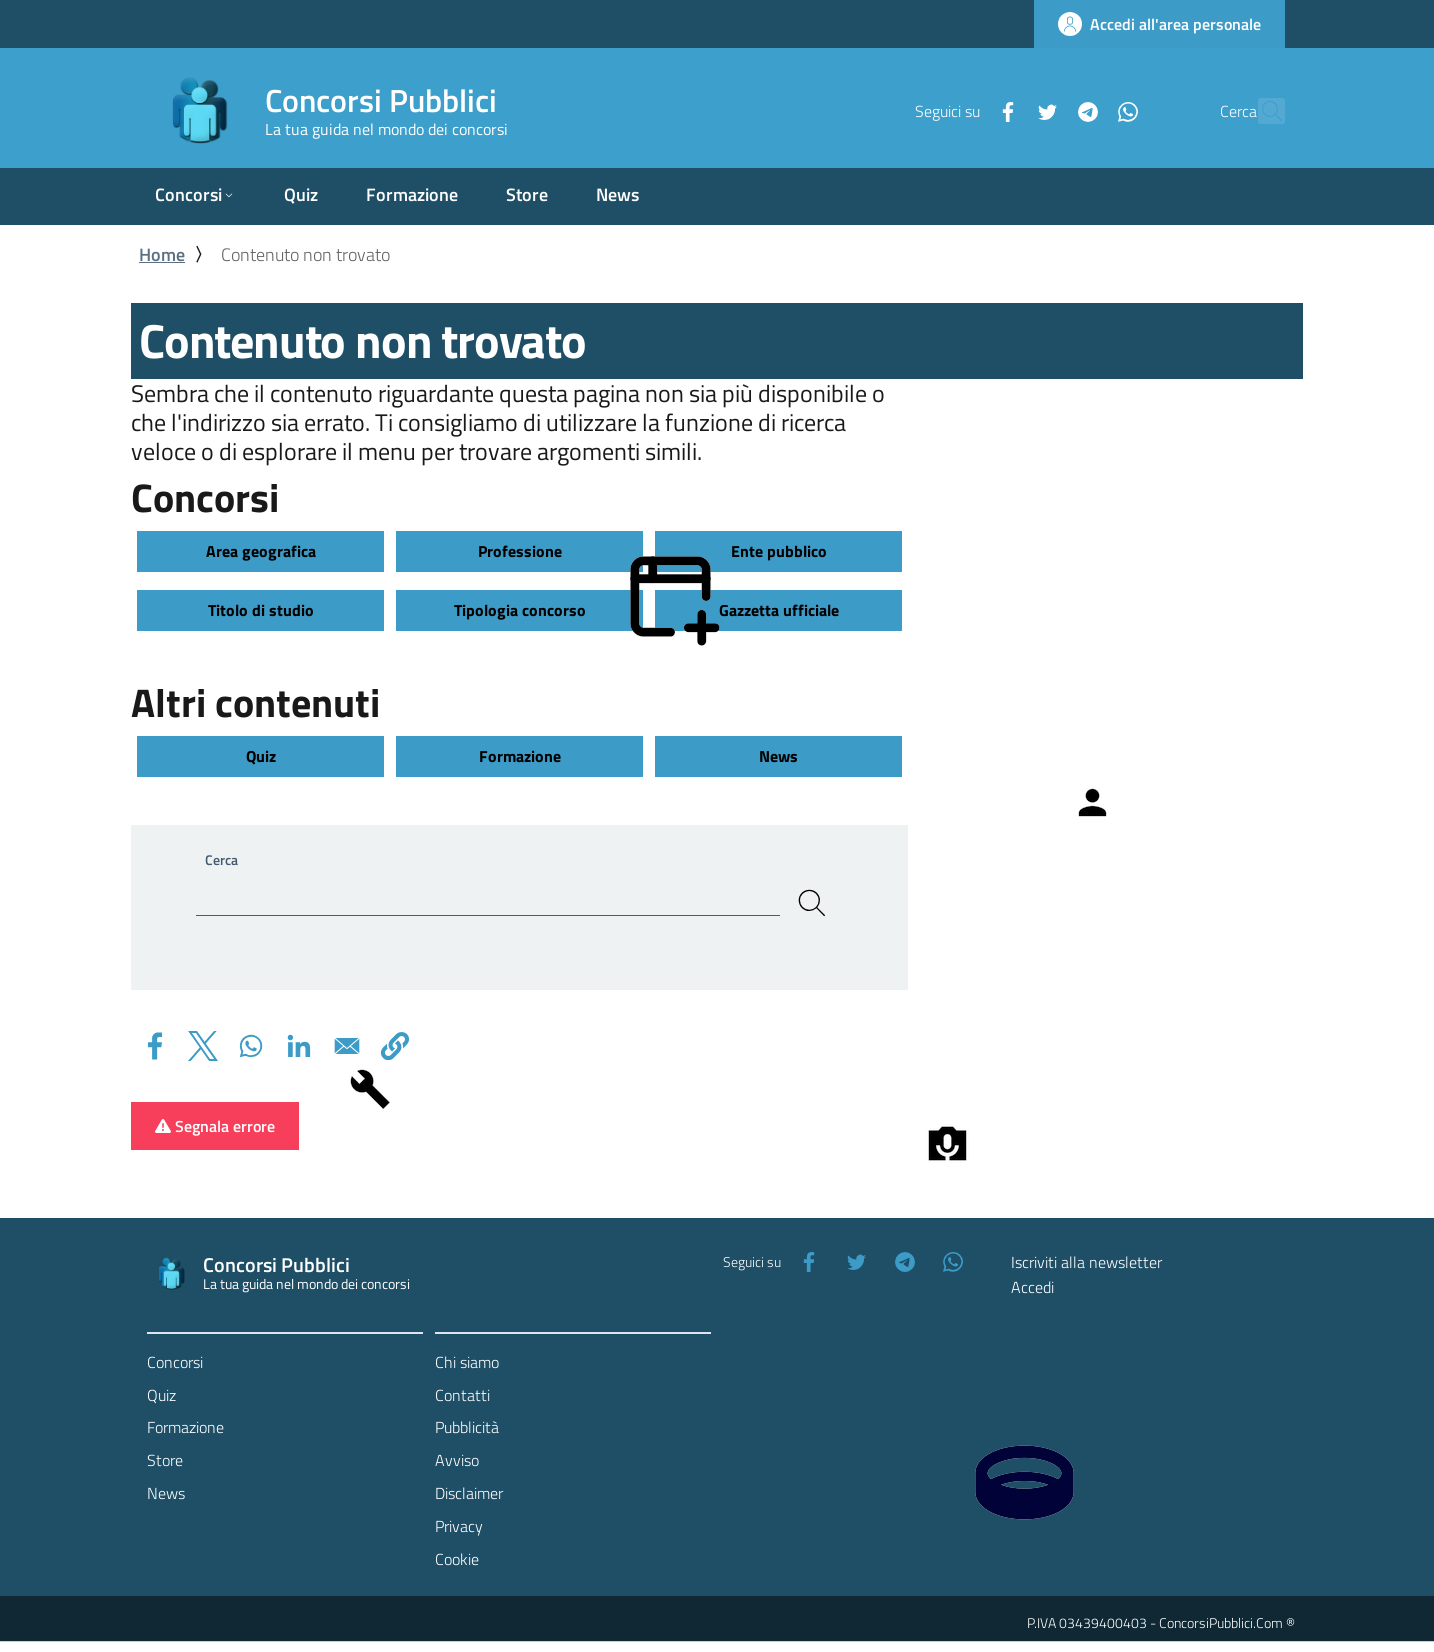  I want to click on open a new browser tab, so click(670, 596).